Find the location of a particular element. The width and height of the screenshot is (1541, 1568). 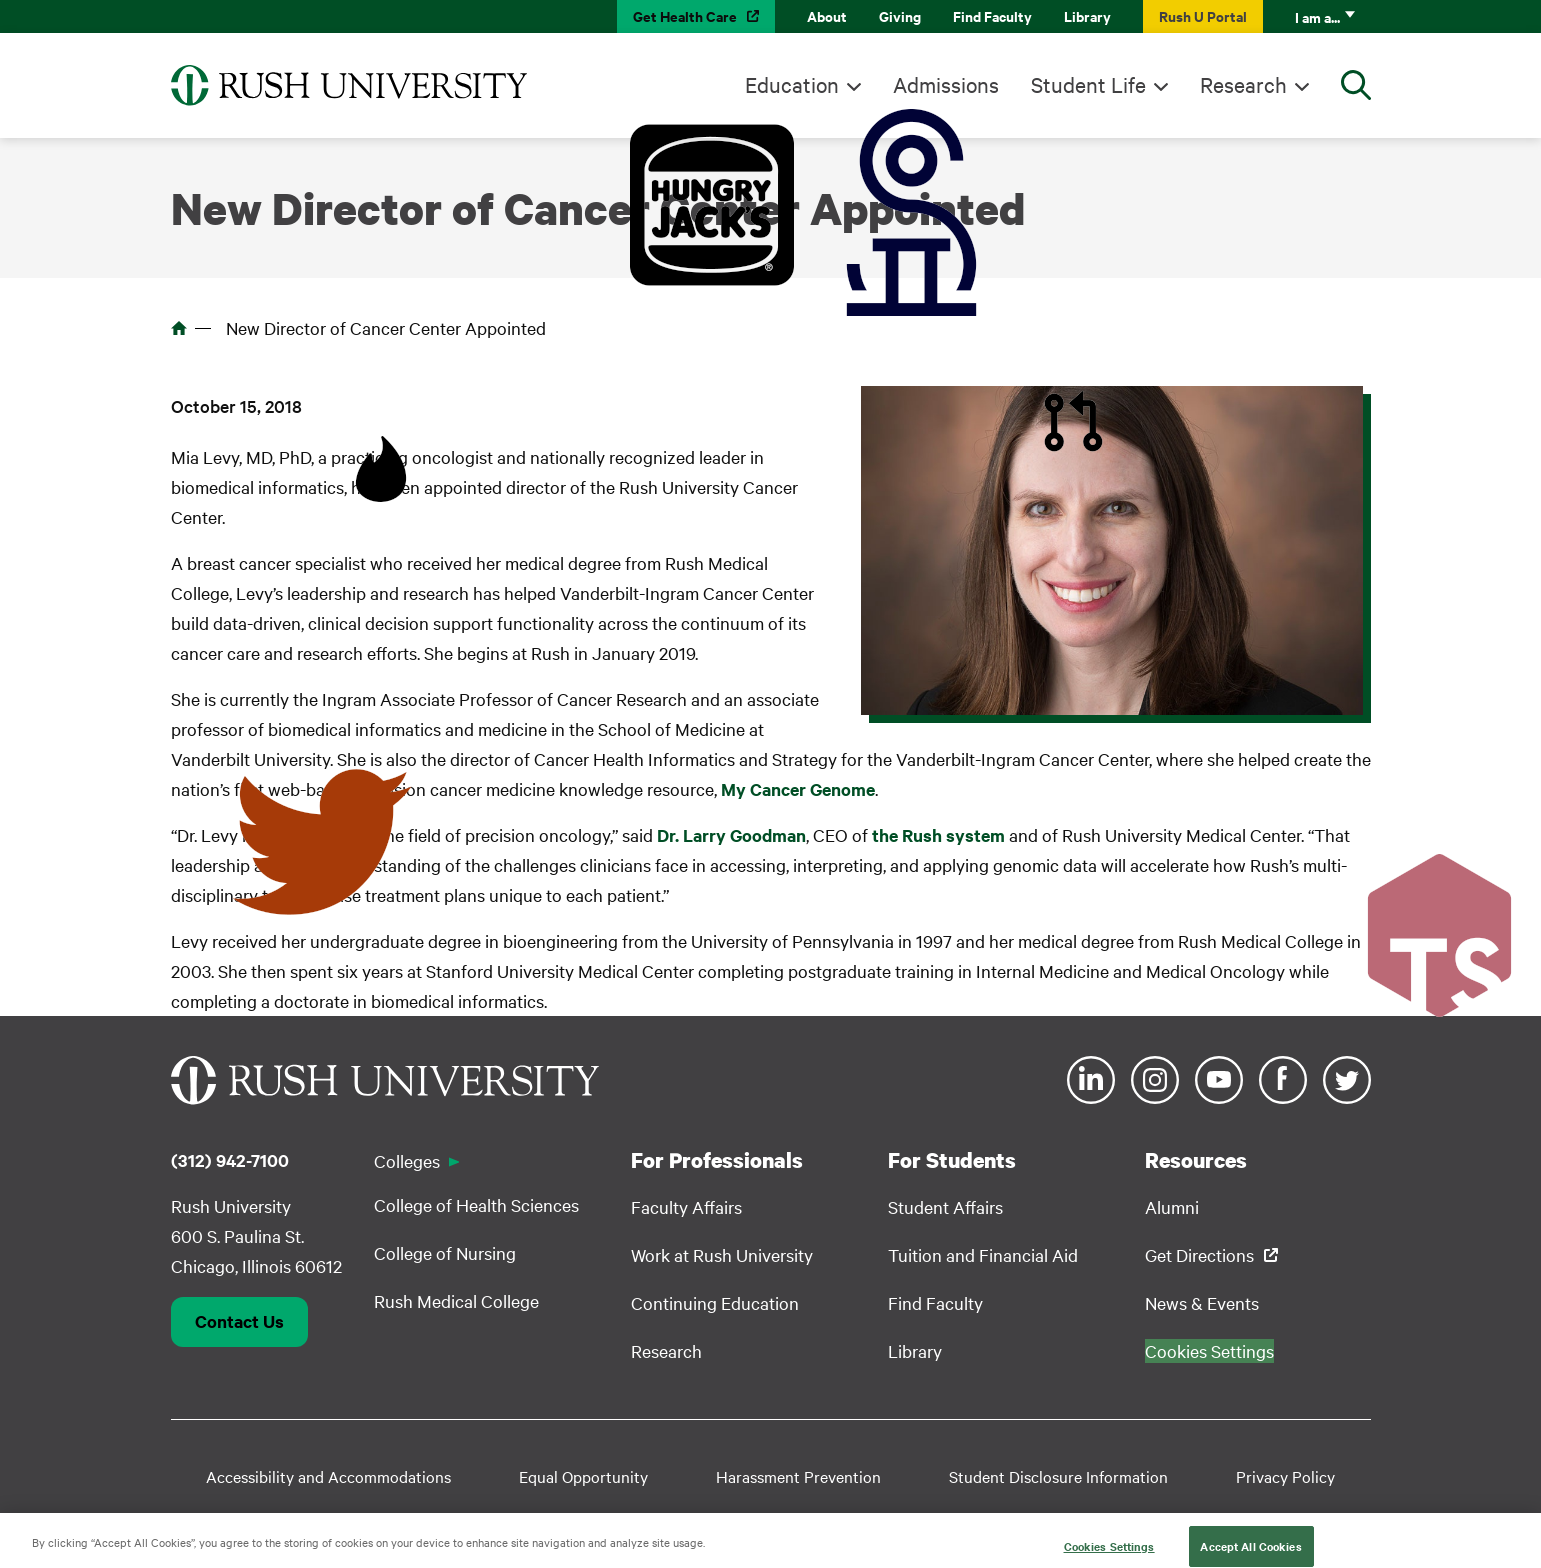

simple icons brand logo is located at coordinates (911, 212).